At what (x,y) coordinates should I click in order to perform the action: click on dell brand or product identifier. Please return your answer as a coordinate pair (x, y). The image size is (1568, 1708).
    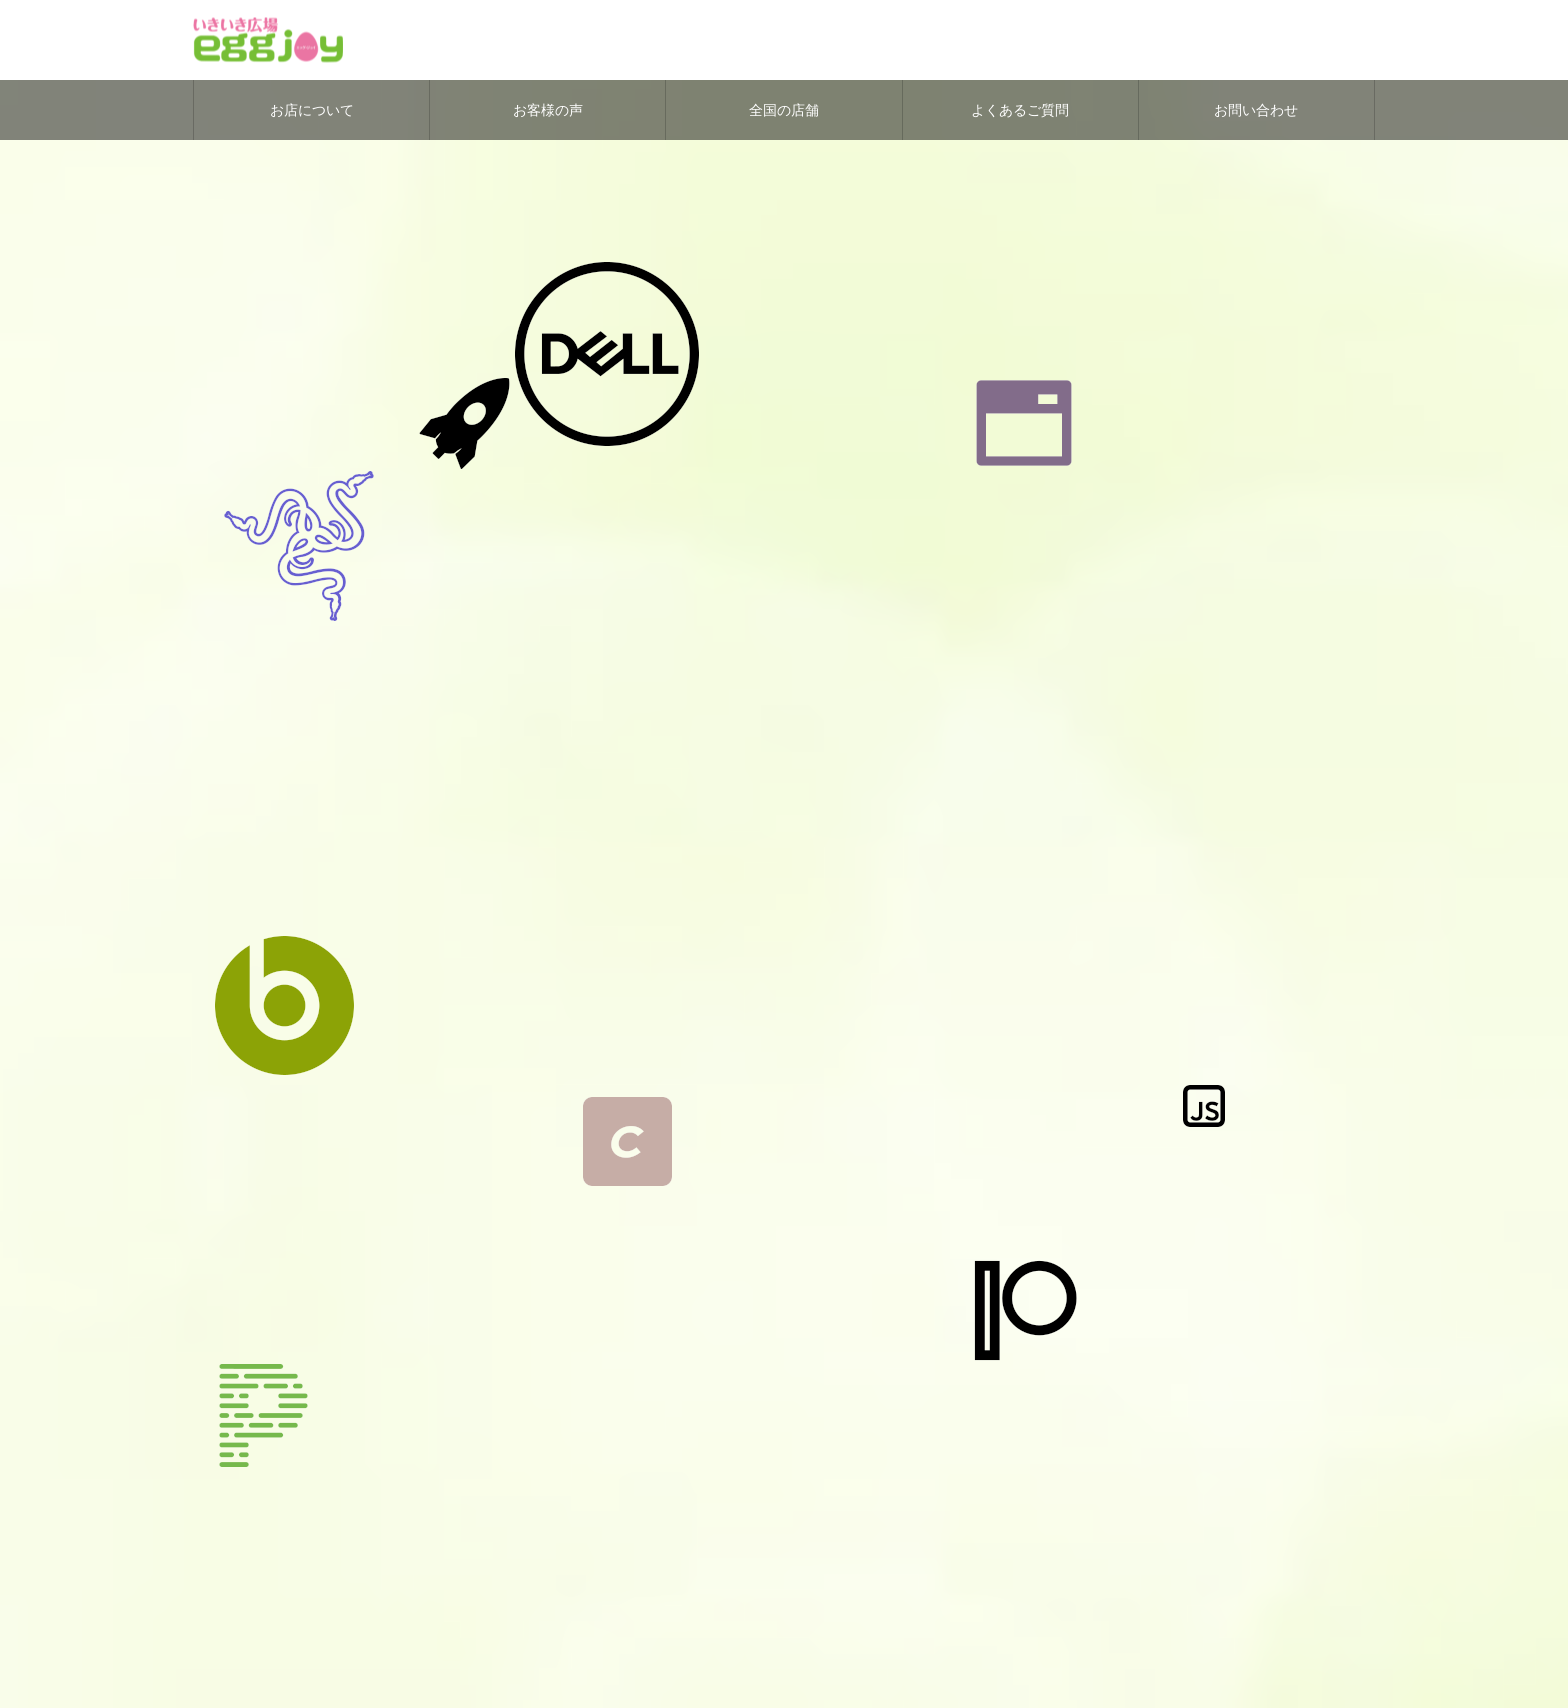
    Looking at the image, I should click on (607, 354).